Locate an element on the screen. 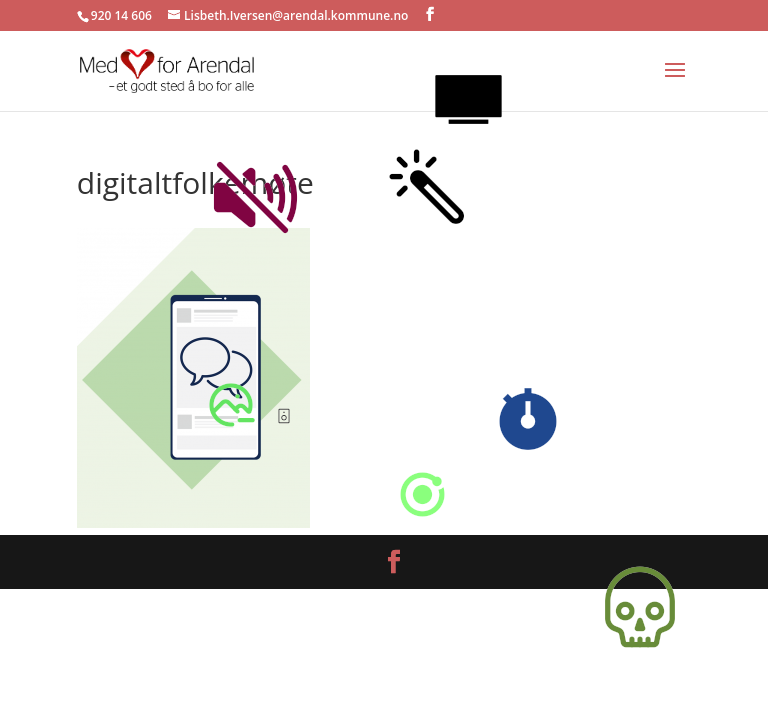  remove a photo from your collection is located at coordinates (231, 405).